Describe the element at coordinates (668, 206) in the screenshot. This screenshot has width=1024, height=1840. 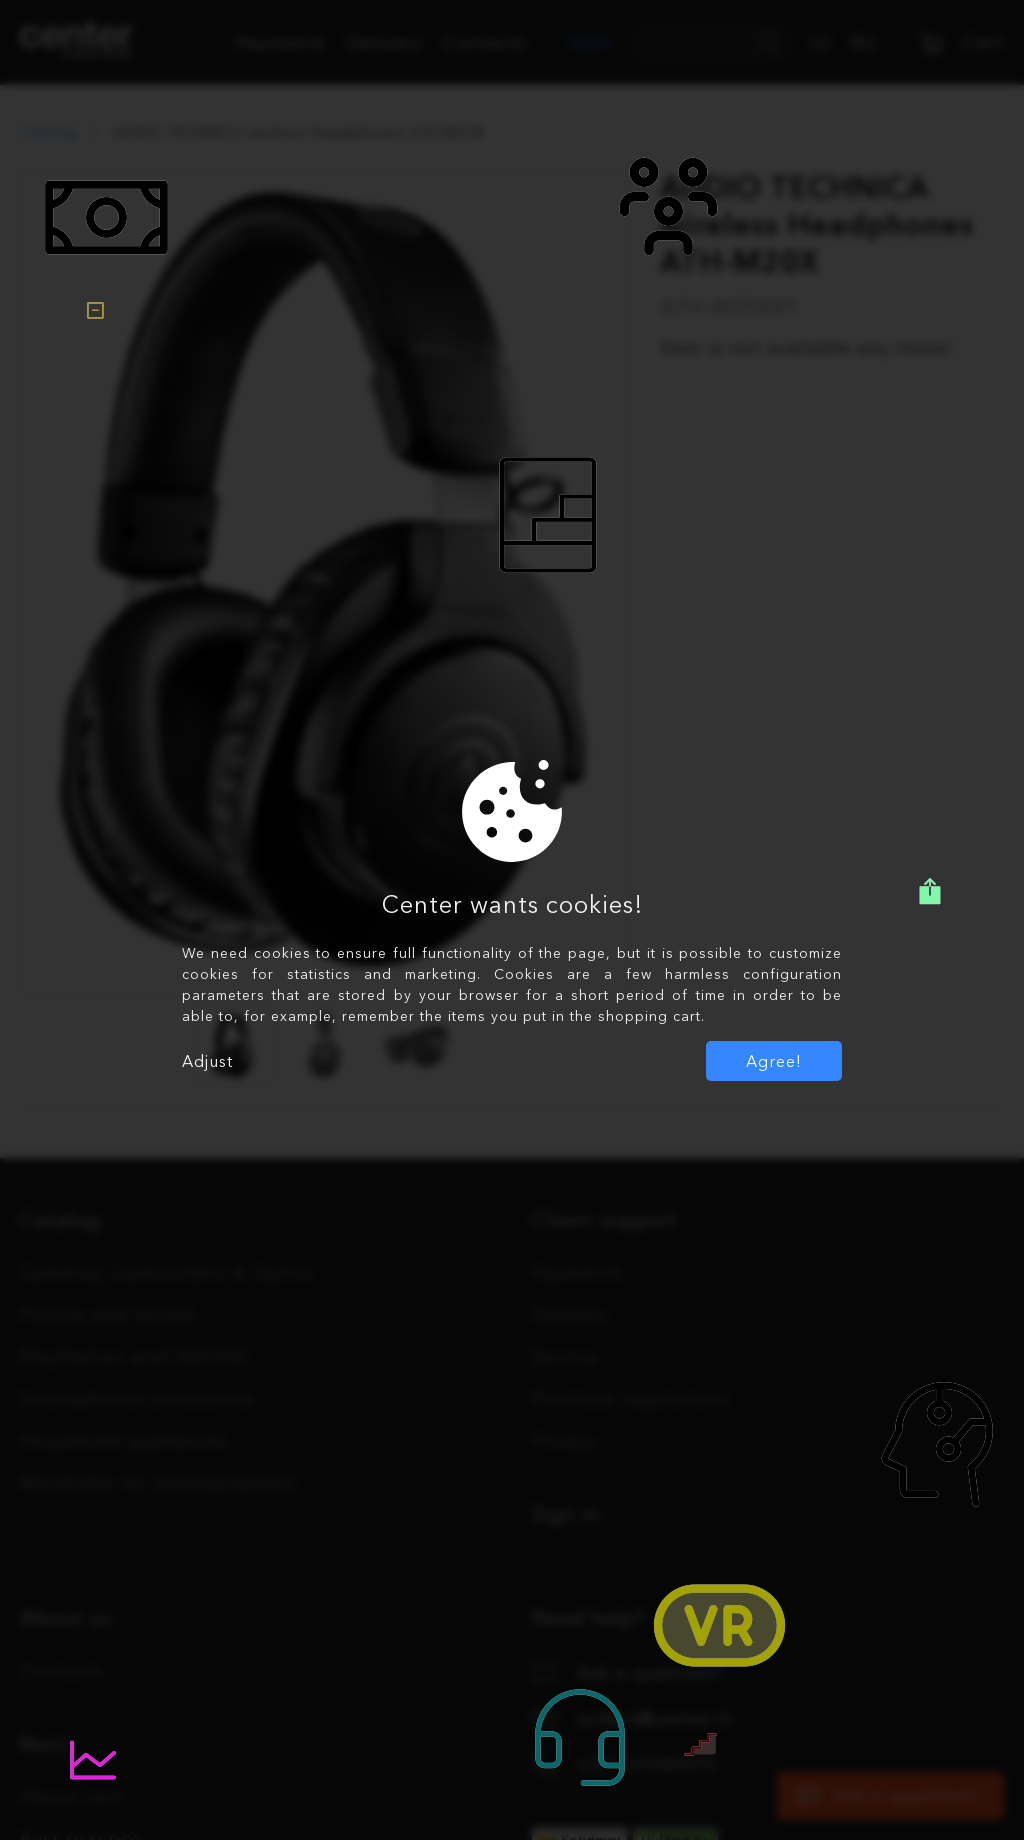
I see `view group members or team roster` at that location.